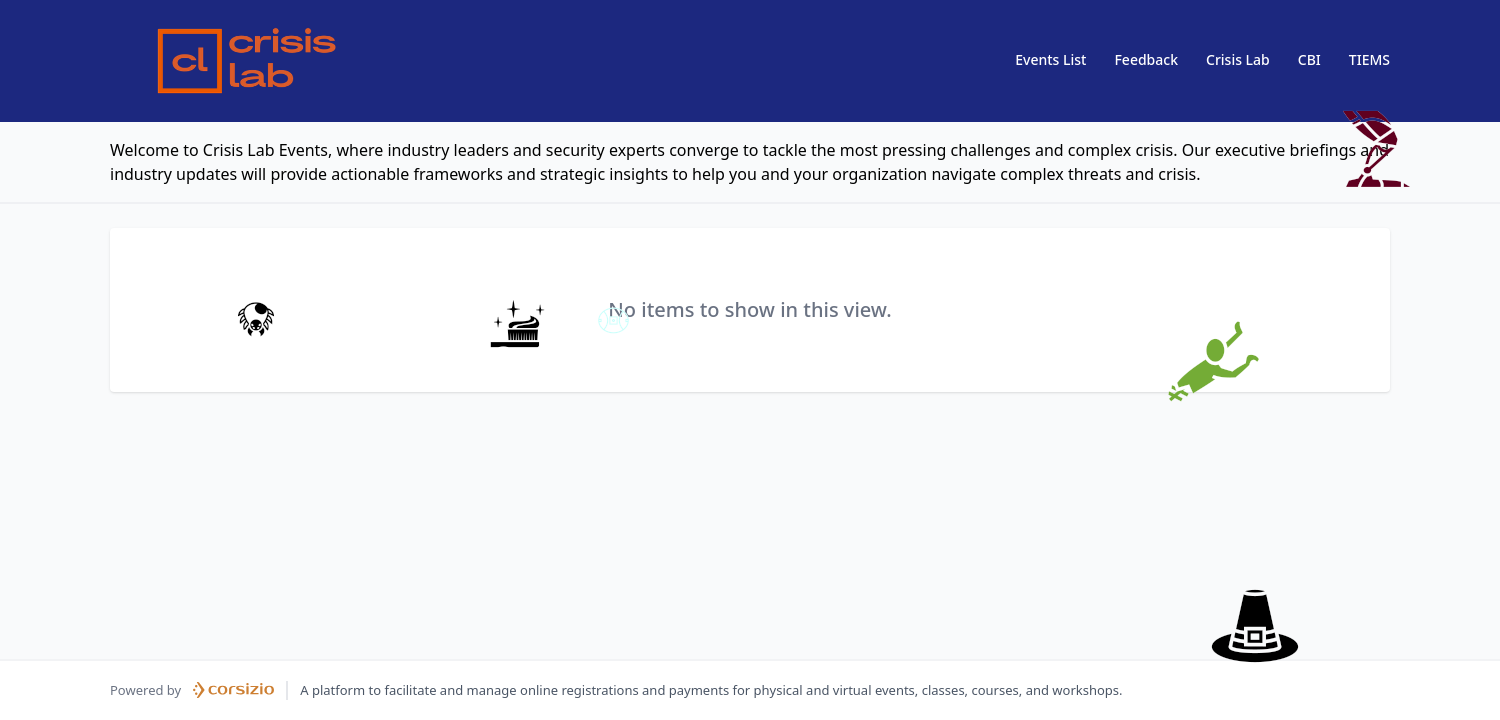 Image resolution: width=1500 pixels, height=720 pixels. Describe the element at coordinates (1213, 361) in the screenshot. I see `indicates a crawling or stealth movement mode` at that location.